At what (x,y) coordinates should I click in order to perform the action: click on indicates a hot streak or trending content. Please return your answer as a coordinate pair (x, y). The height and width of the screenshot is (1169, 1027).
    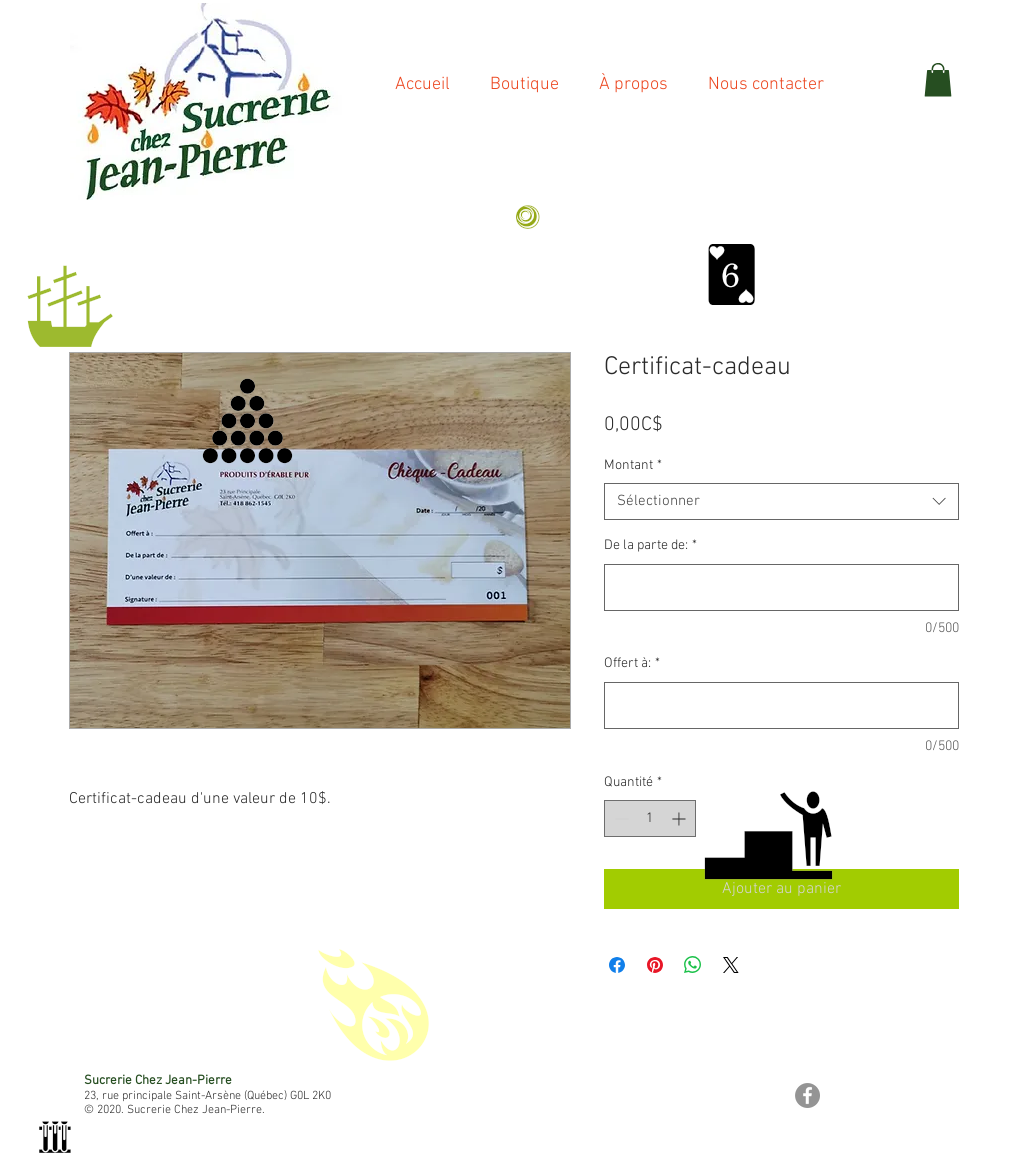
    Looking at the image, I should click on (373, 1004).